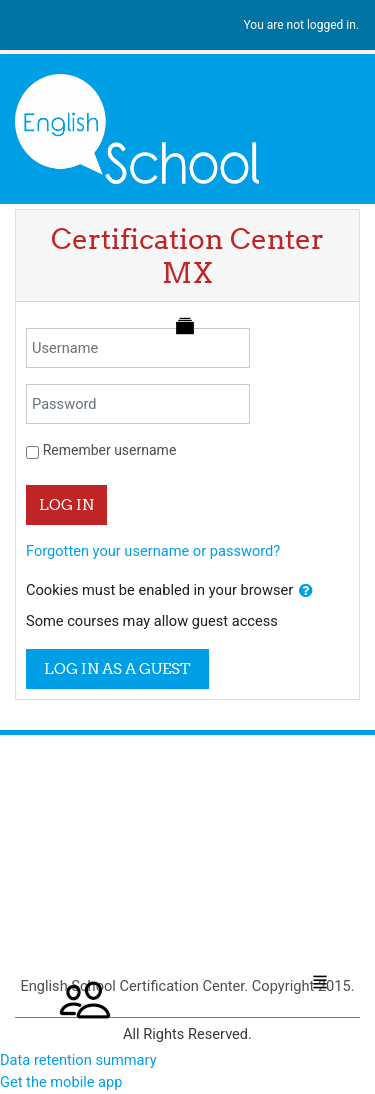 This screenshot has width=375, height=1094. Describe the element at coordinates (320, 982) in the screenshot. I see `open navigation menu` at that location.